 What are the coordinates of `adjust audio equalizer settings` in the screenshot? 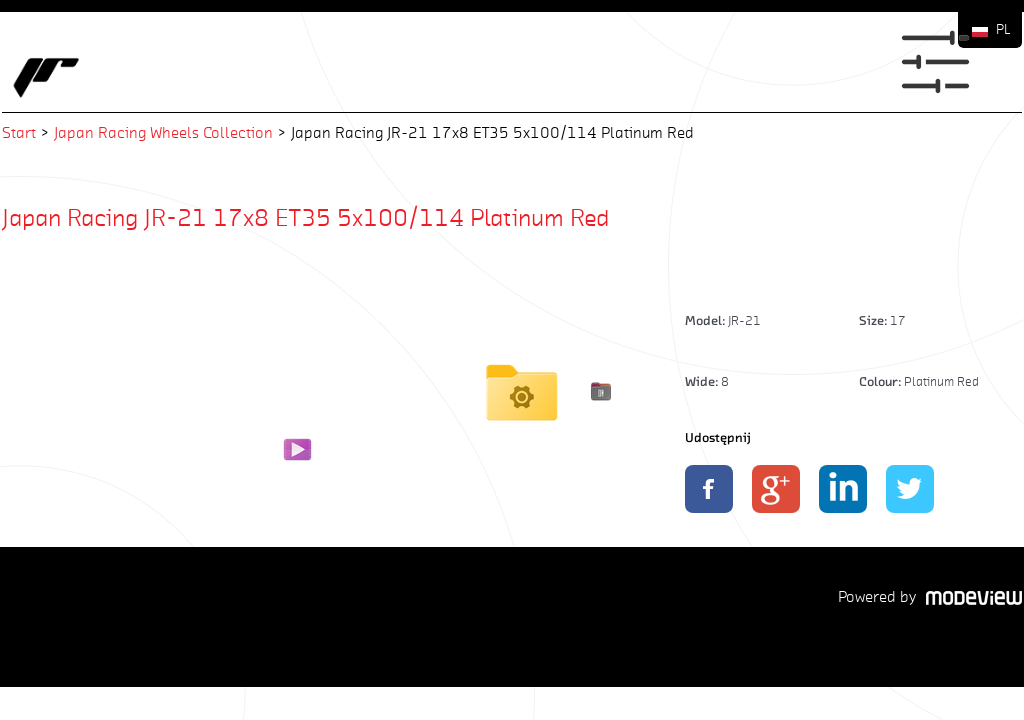 It's located at (935, 59).